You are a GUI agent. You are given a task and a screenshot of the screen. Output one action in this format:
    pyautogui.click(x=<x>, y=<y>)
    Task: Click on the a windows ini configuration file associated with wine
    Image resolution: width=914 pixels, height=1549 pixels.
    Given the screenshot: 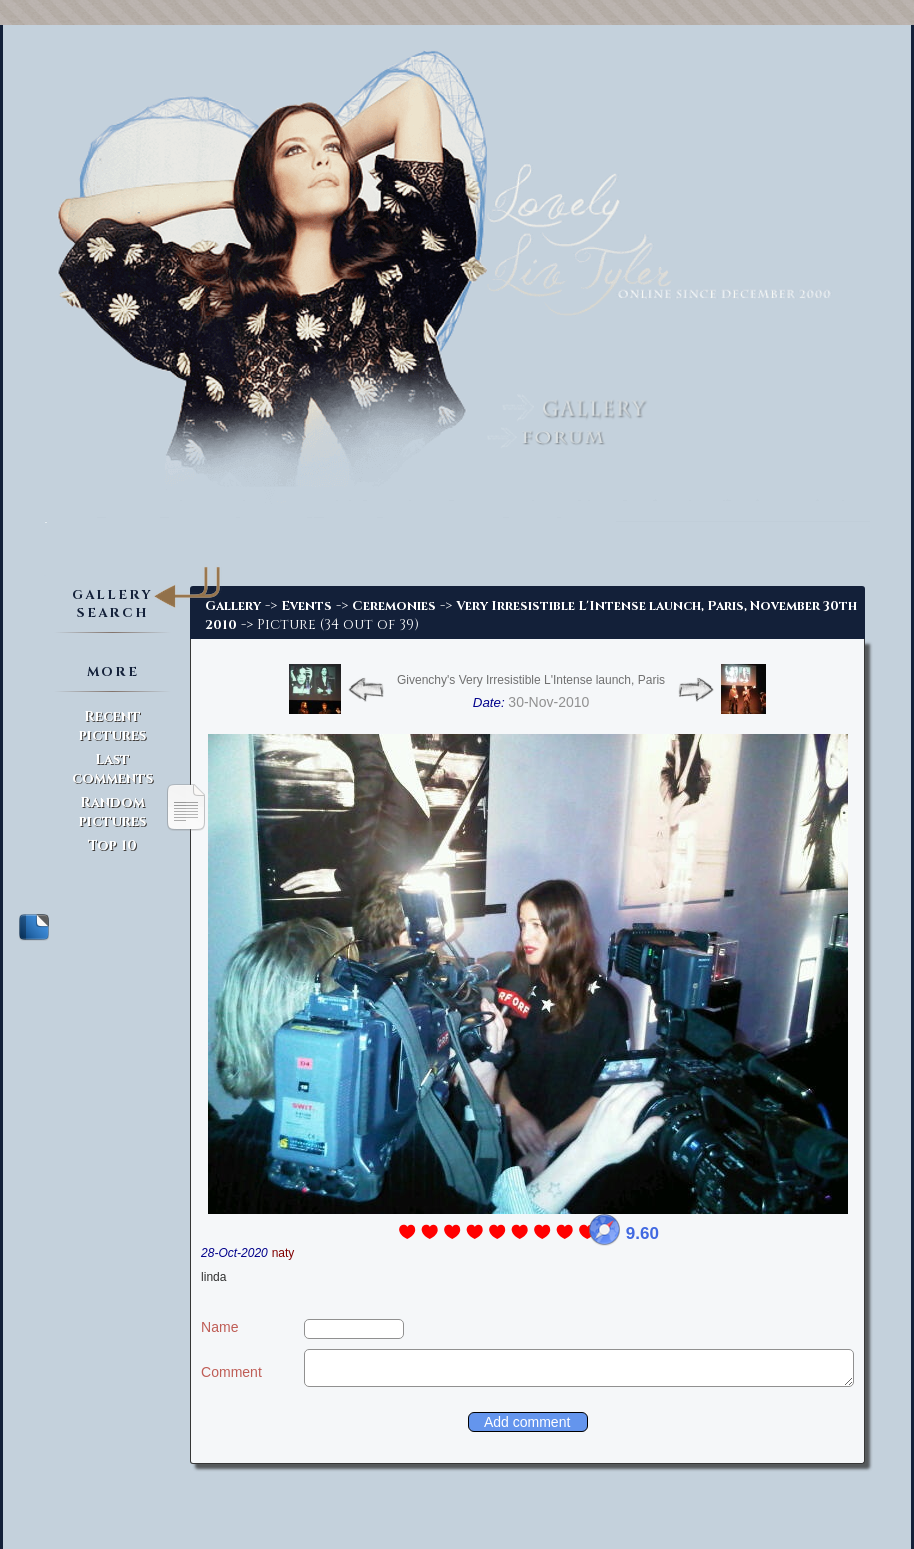 What is the action you would take?
    pyautogui.click(x=186, y=807)
    